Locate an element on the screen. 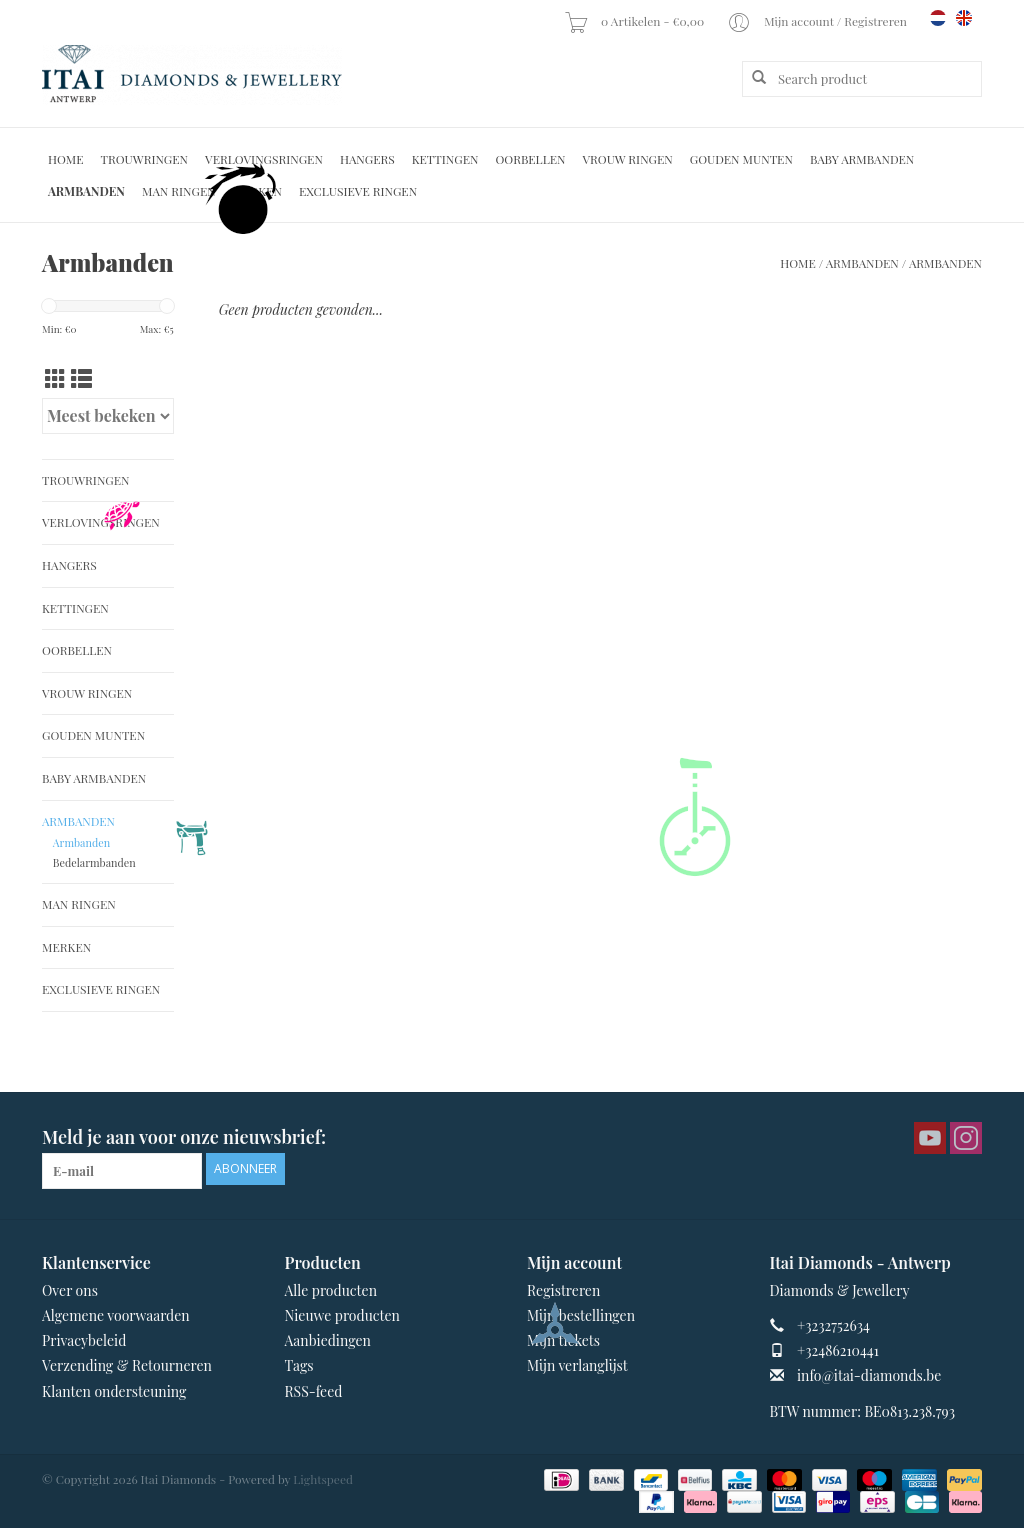 This screenshot has width=1024, height=1528. indicates marine wildlife or ocean conservation content is located at coordinates (122, 516).